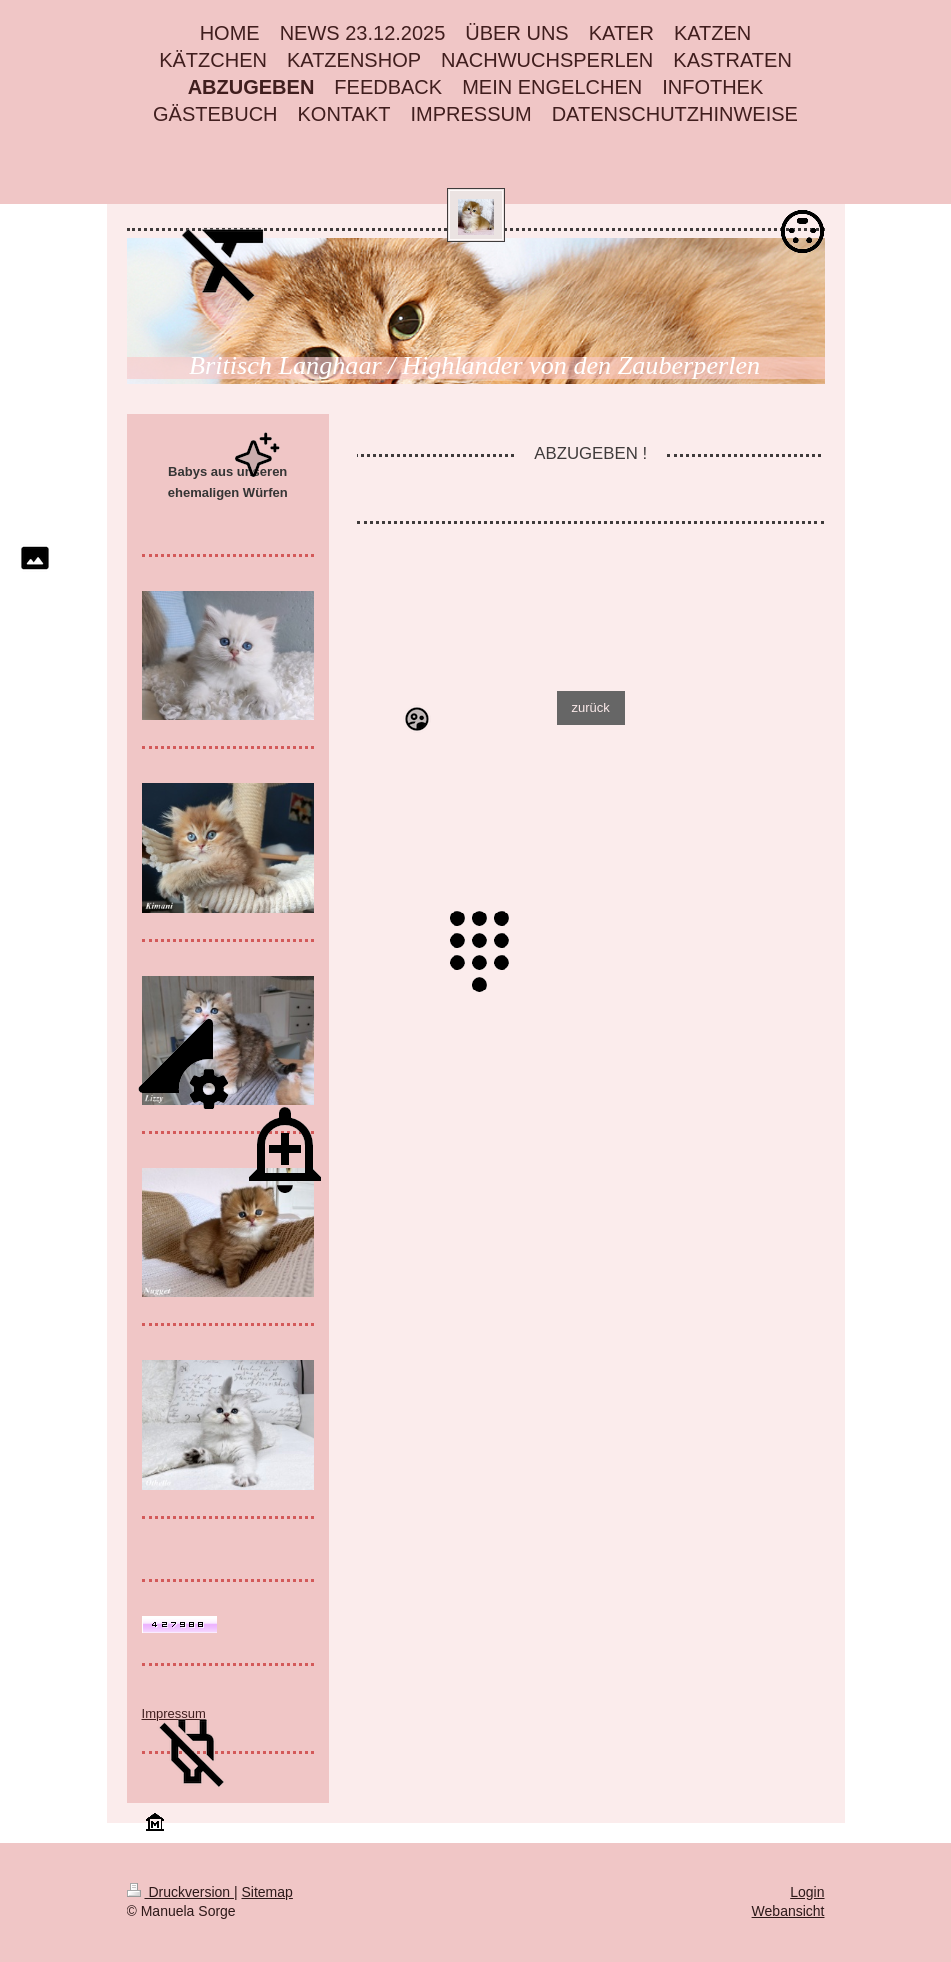 Image resolution: width=951 pixels, height=1962 pixels. What do you see at coordinates (802, 231) in the screenshot?
I see `configure s-video input settings` at bounding box center [802, 231].